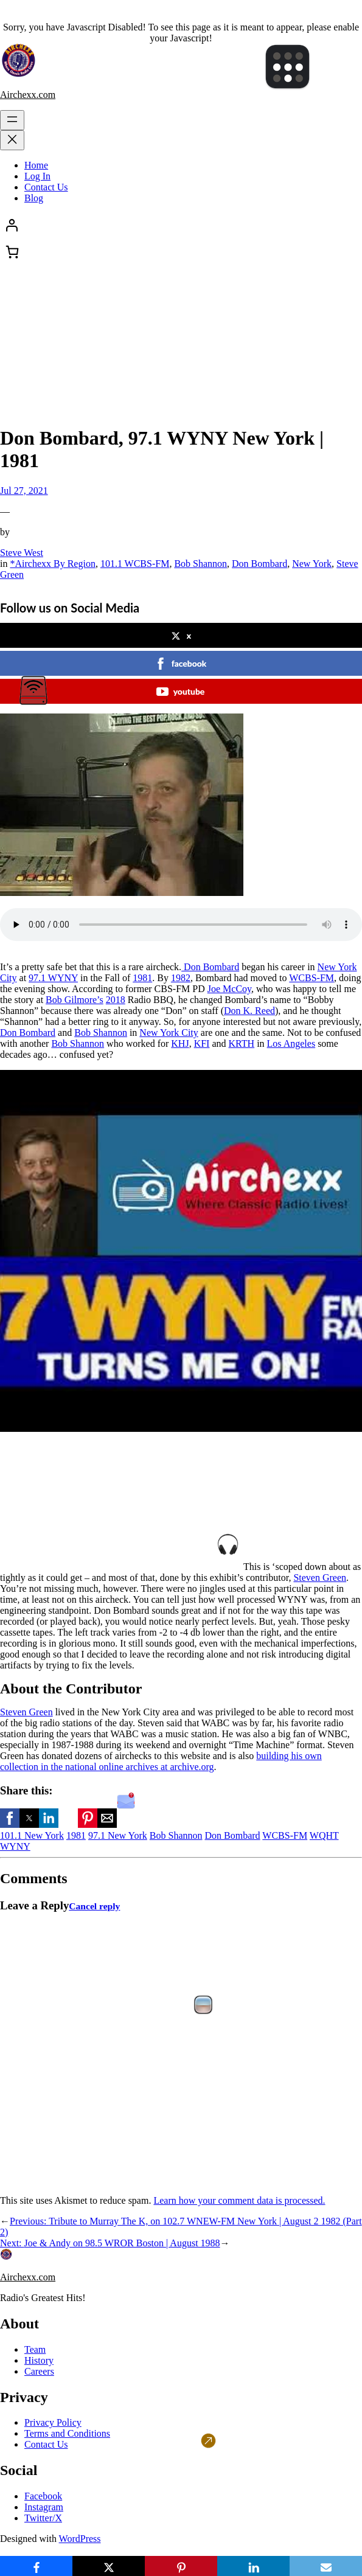 Image resolution: width=362 pixels, height=2576 pixels. I want to click on send an email or message, so click(126, 1802).